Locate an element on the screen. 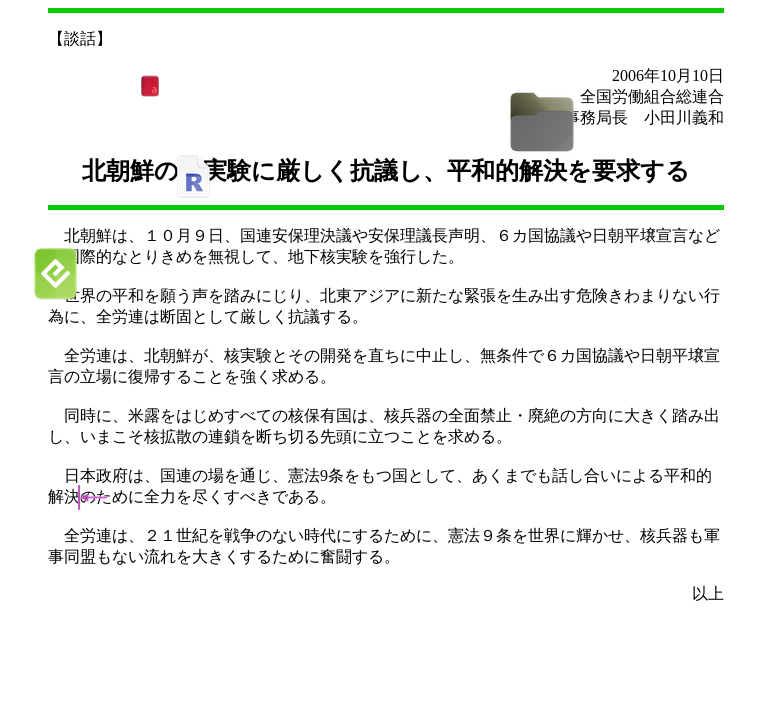 This screenshot has width=772, height=720. an R programming language source file is located at coordinates (193, 176).